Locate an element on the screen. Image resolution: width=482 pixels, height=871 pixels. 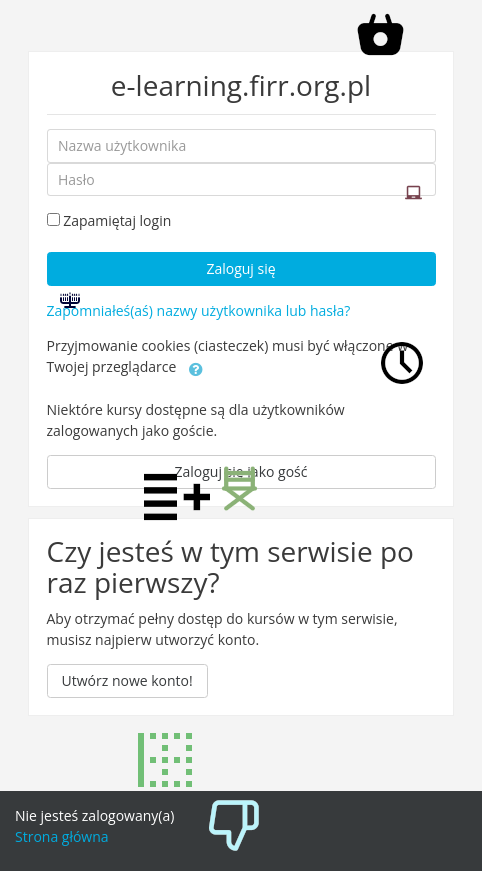
apply border to left edge only is located at coordinates (165, 760).